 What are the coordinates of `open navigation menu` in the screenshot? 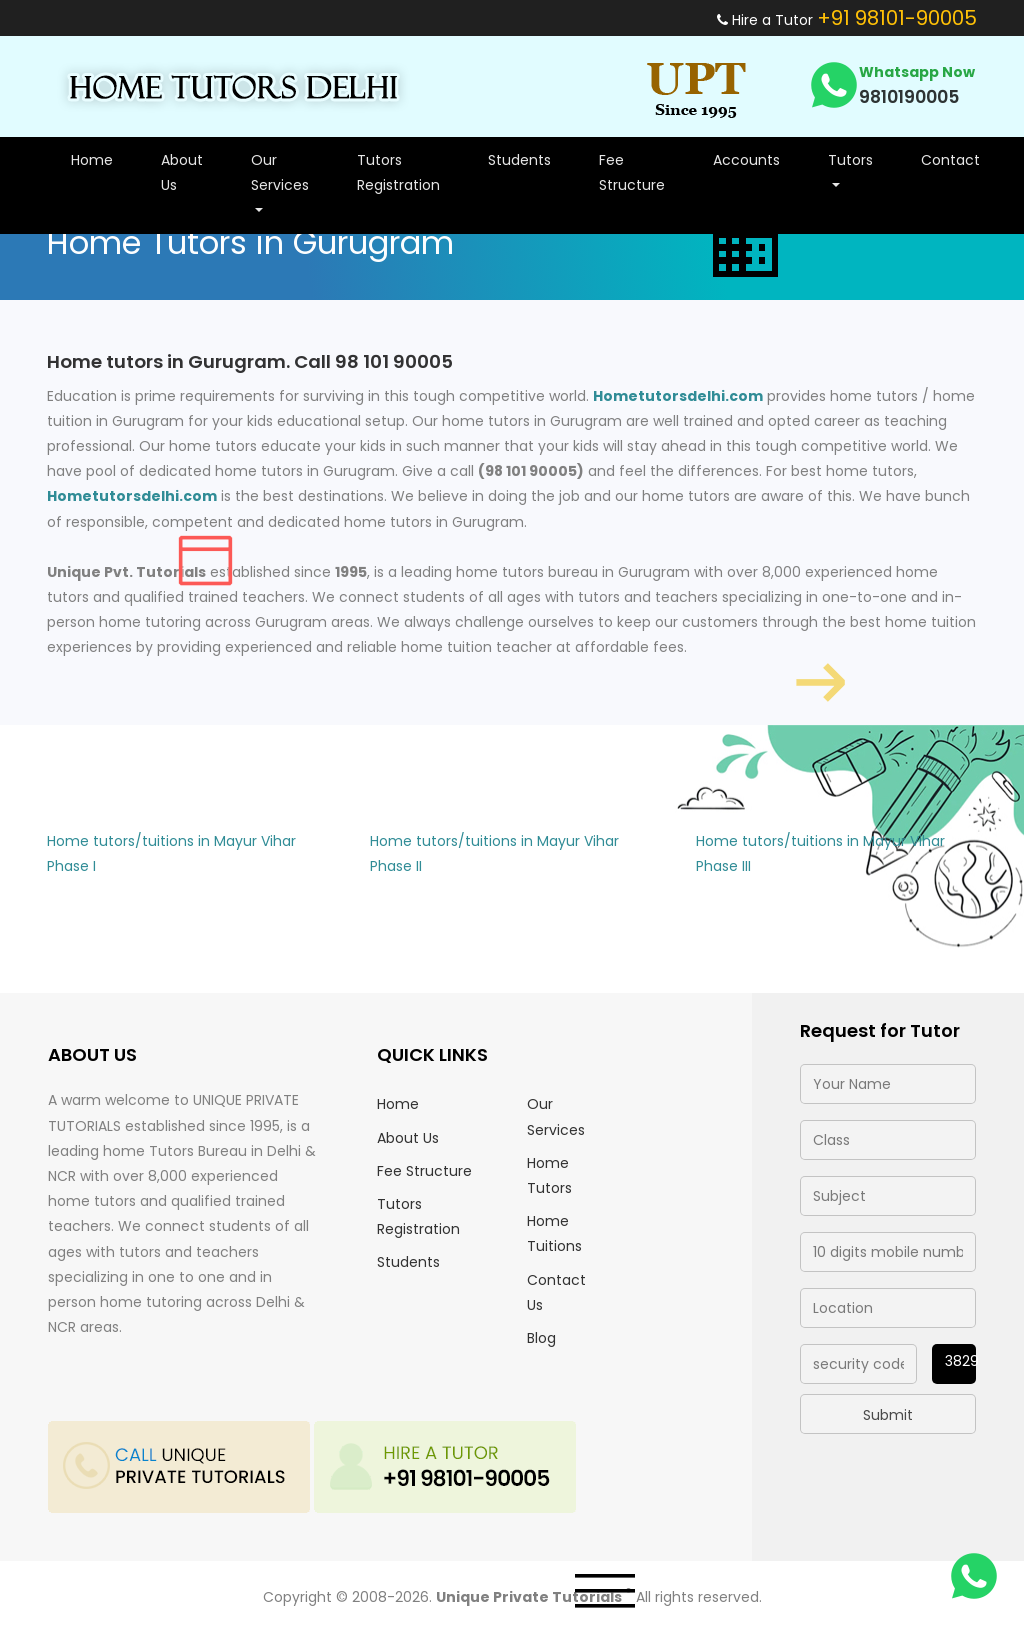 It's located at (605, 1589).